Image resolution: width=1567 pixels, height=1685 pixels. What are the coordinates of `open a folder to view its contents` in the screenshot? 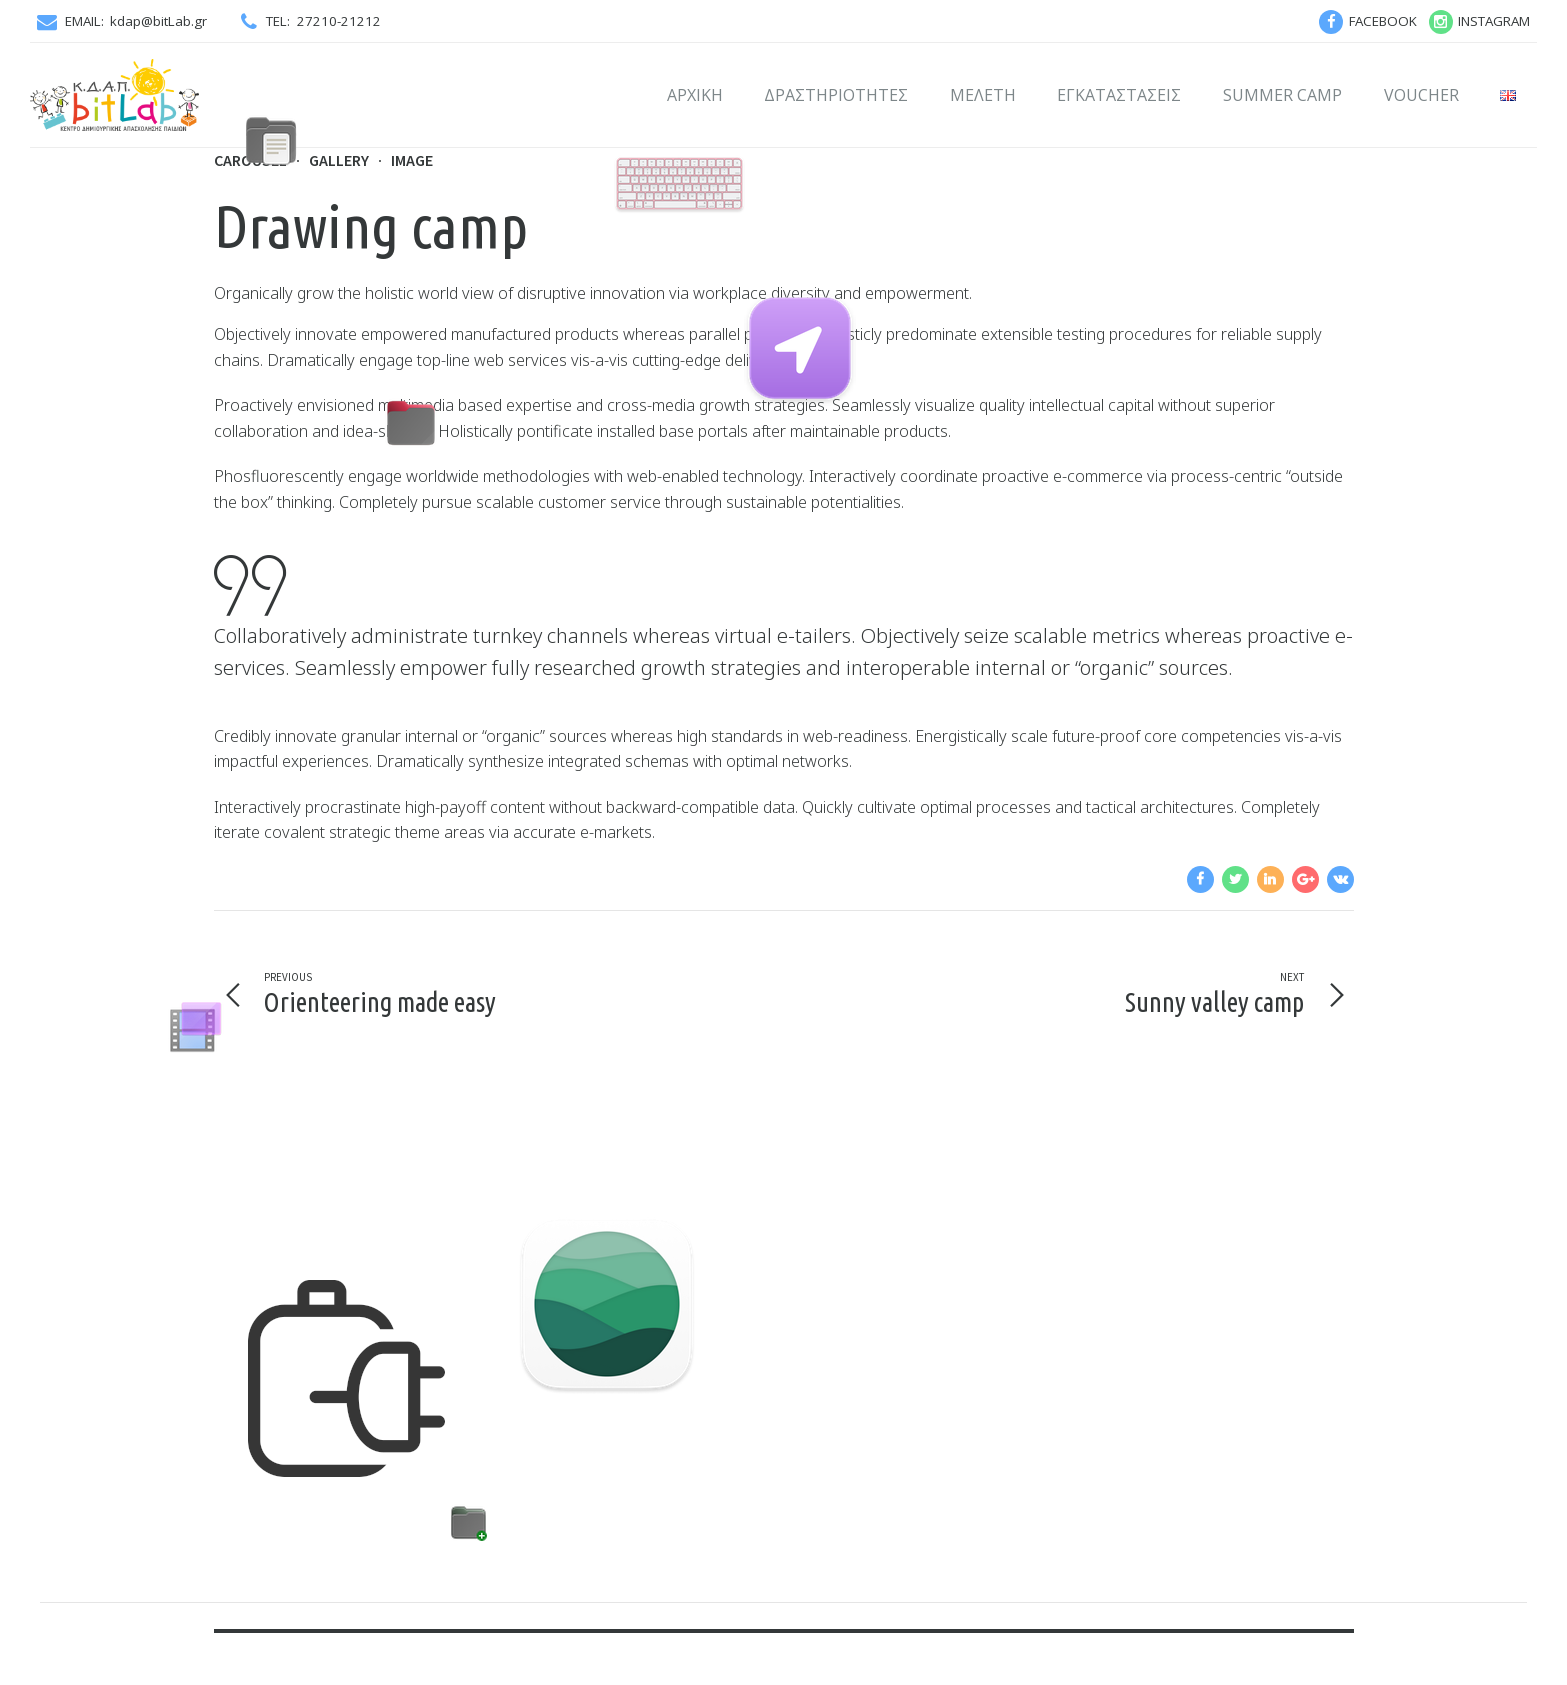 It's located at (411, 423).